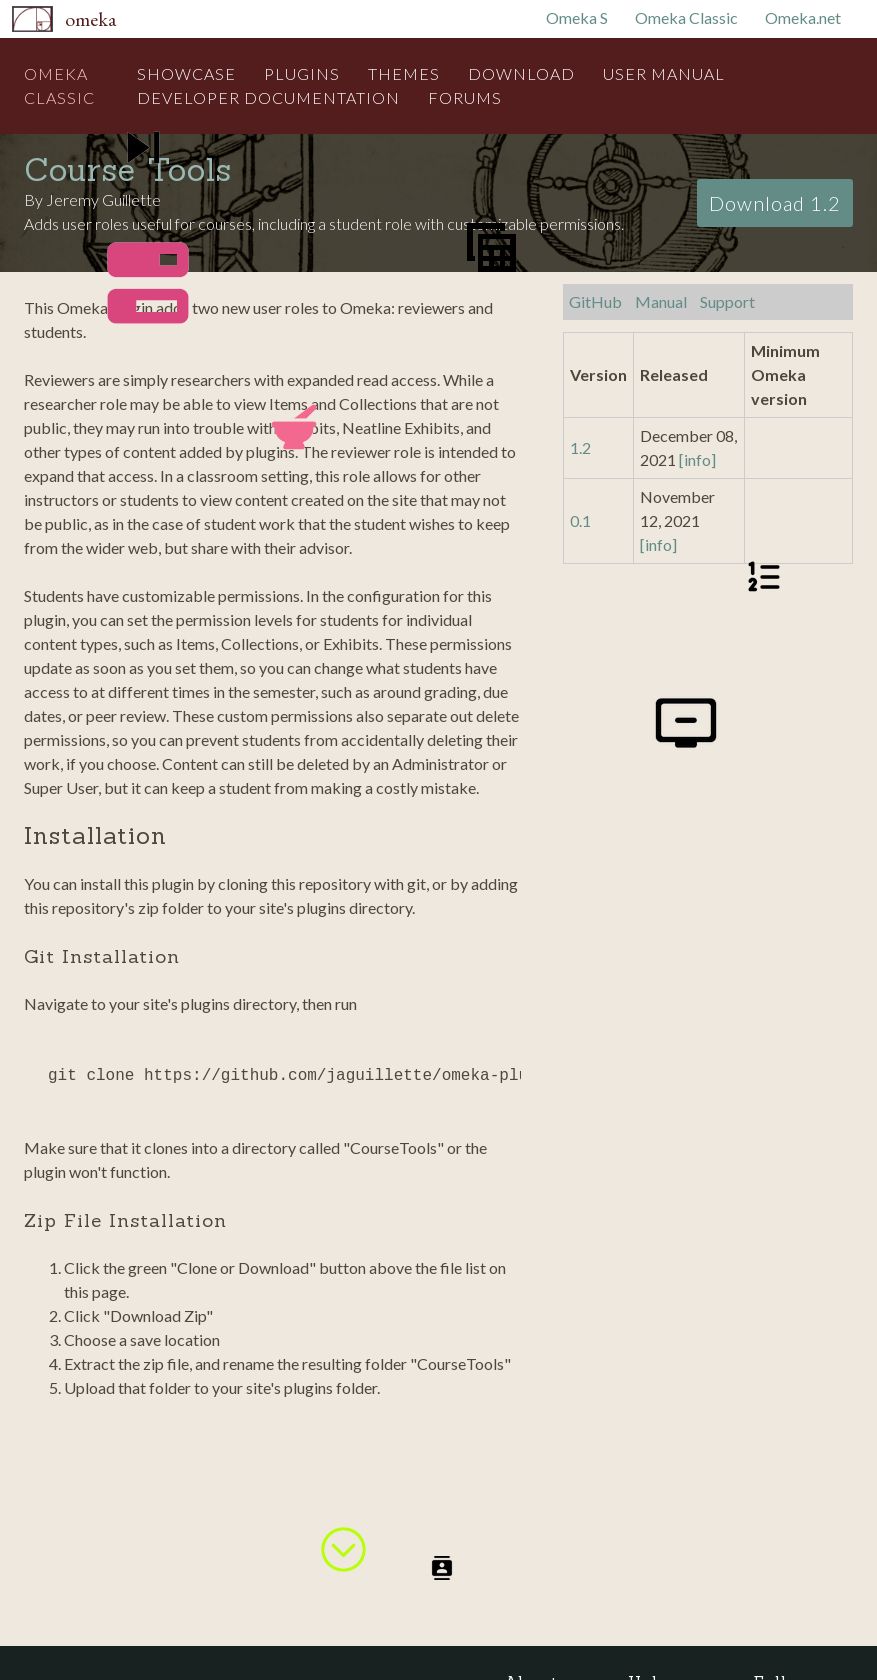 The width and height of the screenshot is (877, 1680). Describe the element at coordinates (442, 1568) in the screenshot. I see `access your contacts list` at that location.